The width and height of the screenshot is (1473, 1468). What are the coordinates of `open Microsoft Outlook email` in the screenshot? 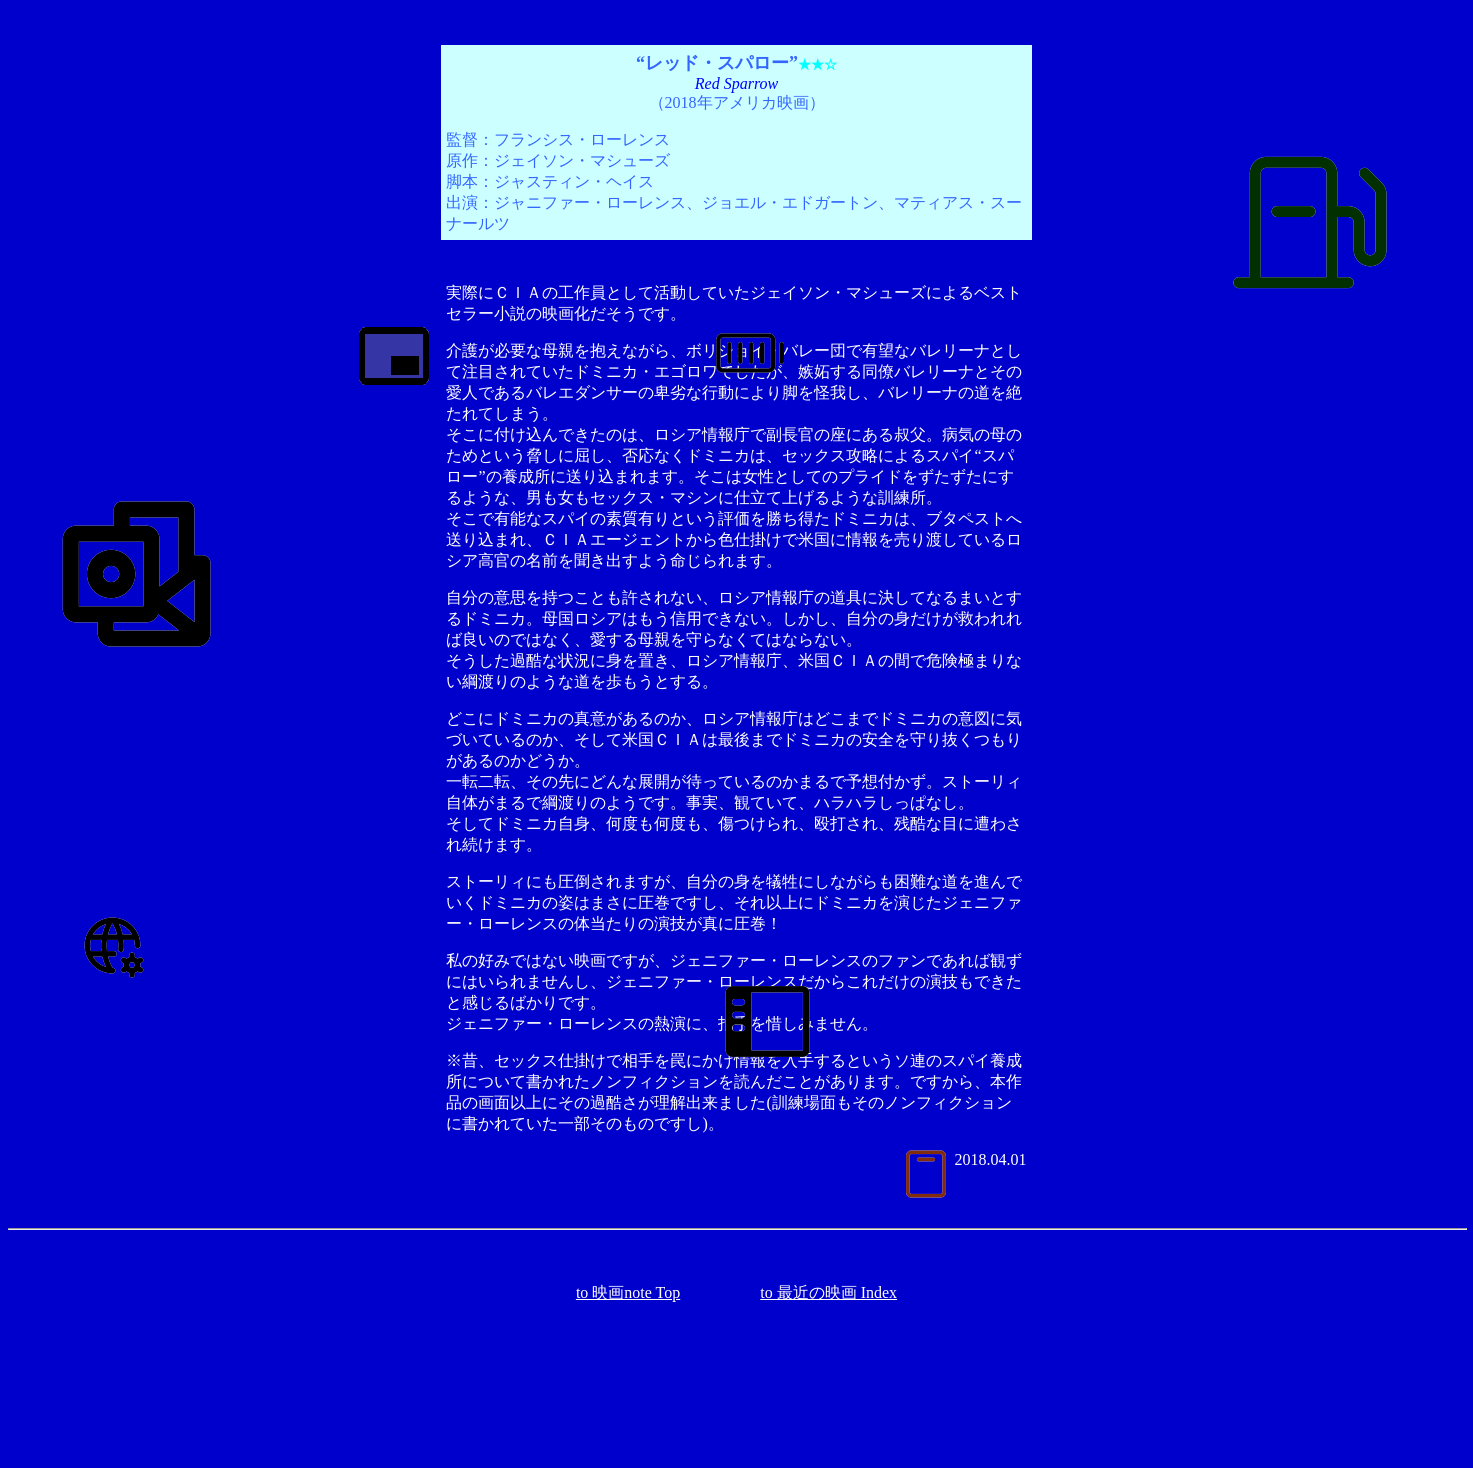 It's located at (138, 574).